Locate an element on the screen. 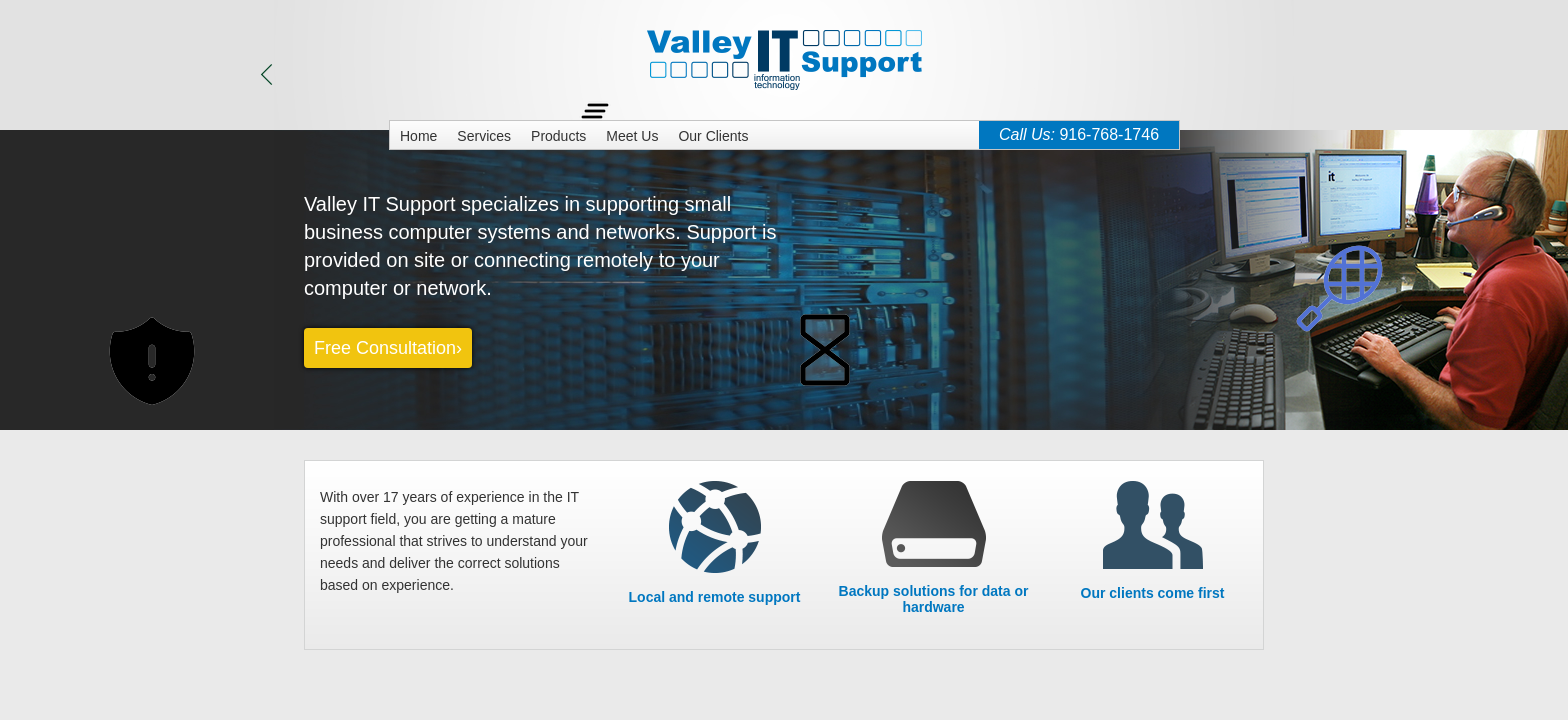 This screenshot has width=1568, height=720. indicates a loading or processing state is located at coordinates (825, 350).